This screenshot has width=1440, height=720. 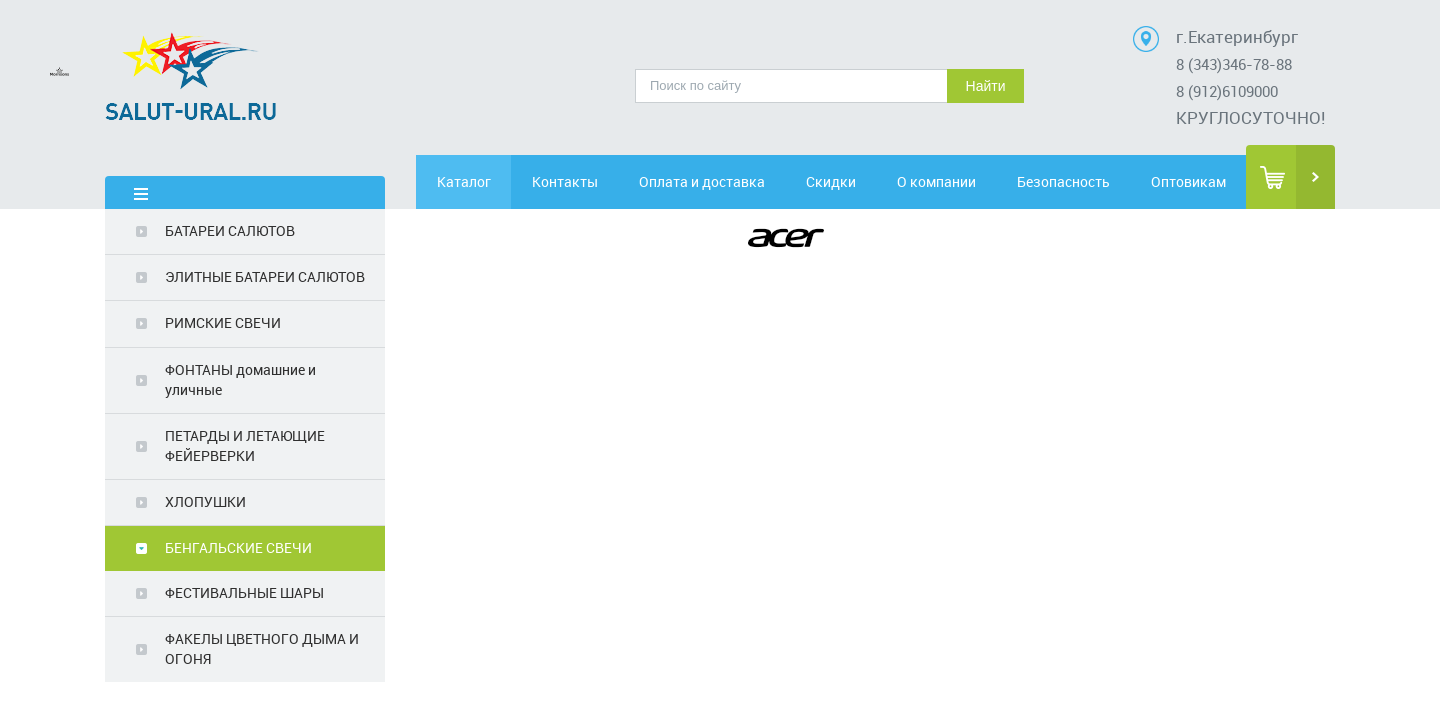 I want to click on morrisons supermarket app or website, so click(x=59, y=71).